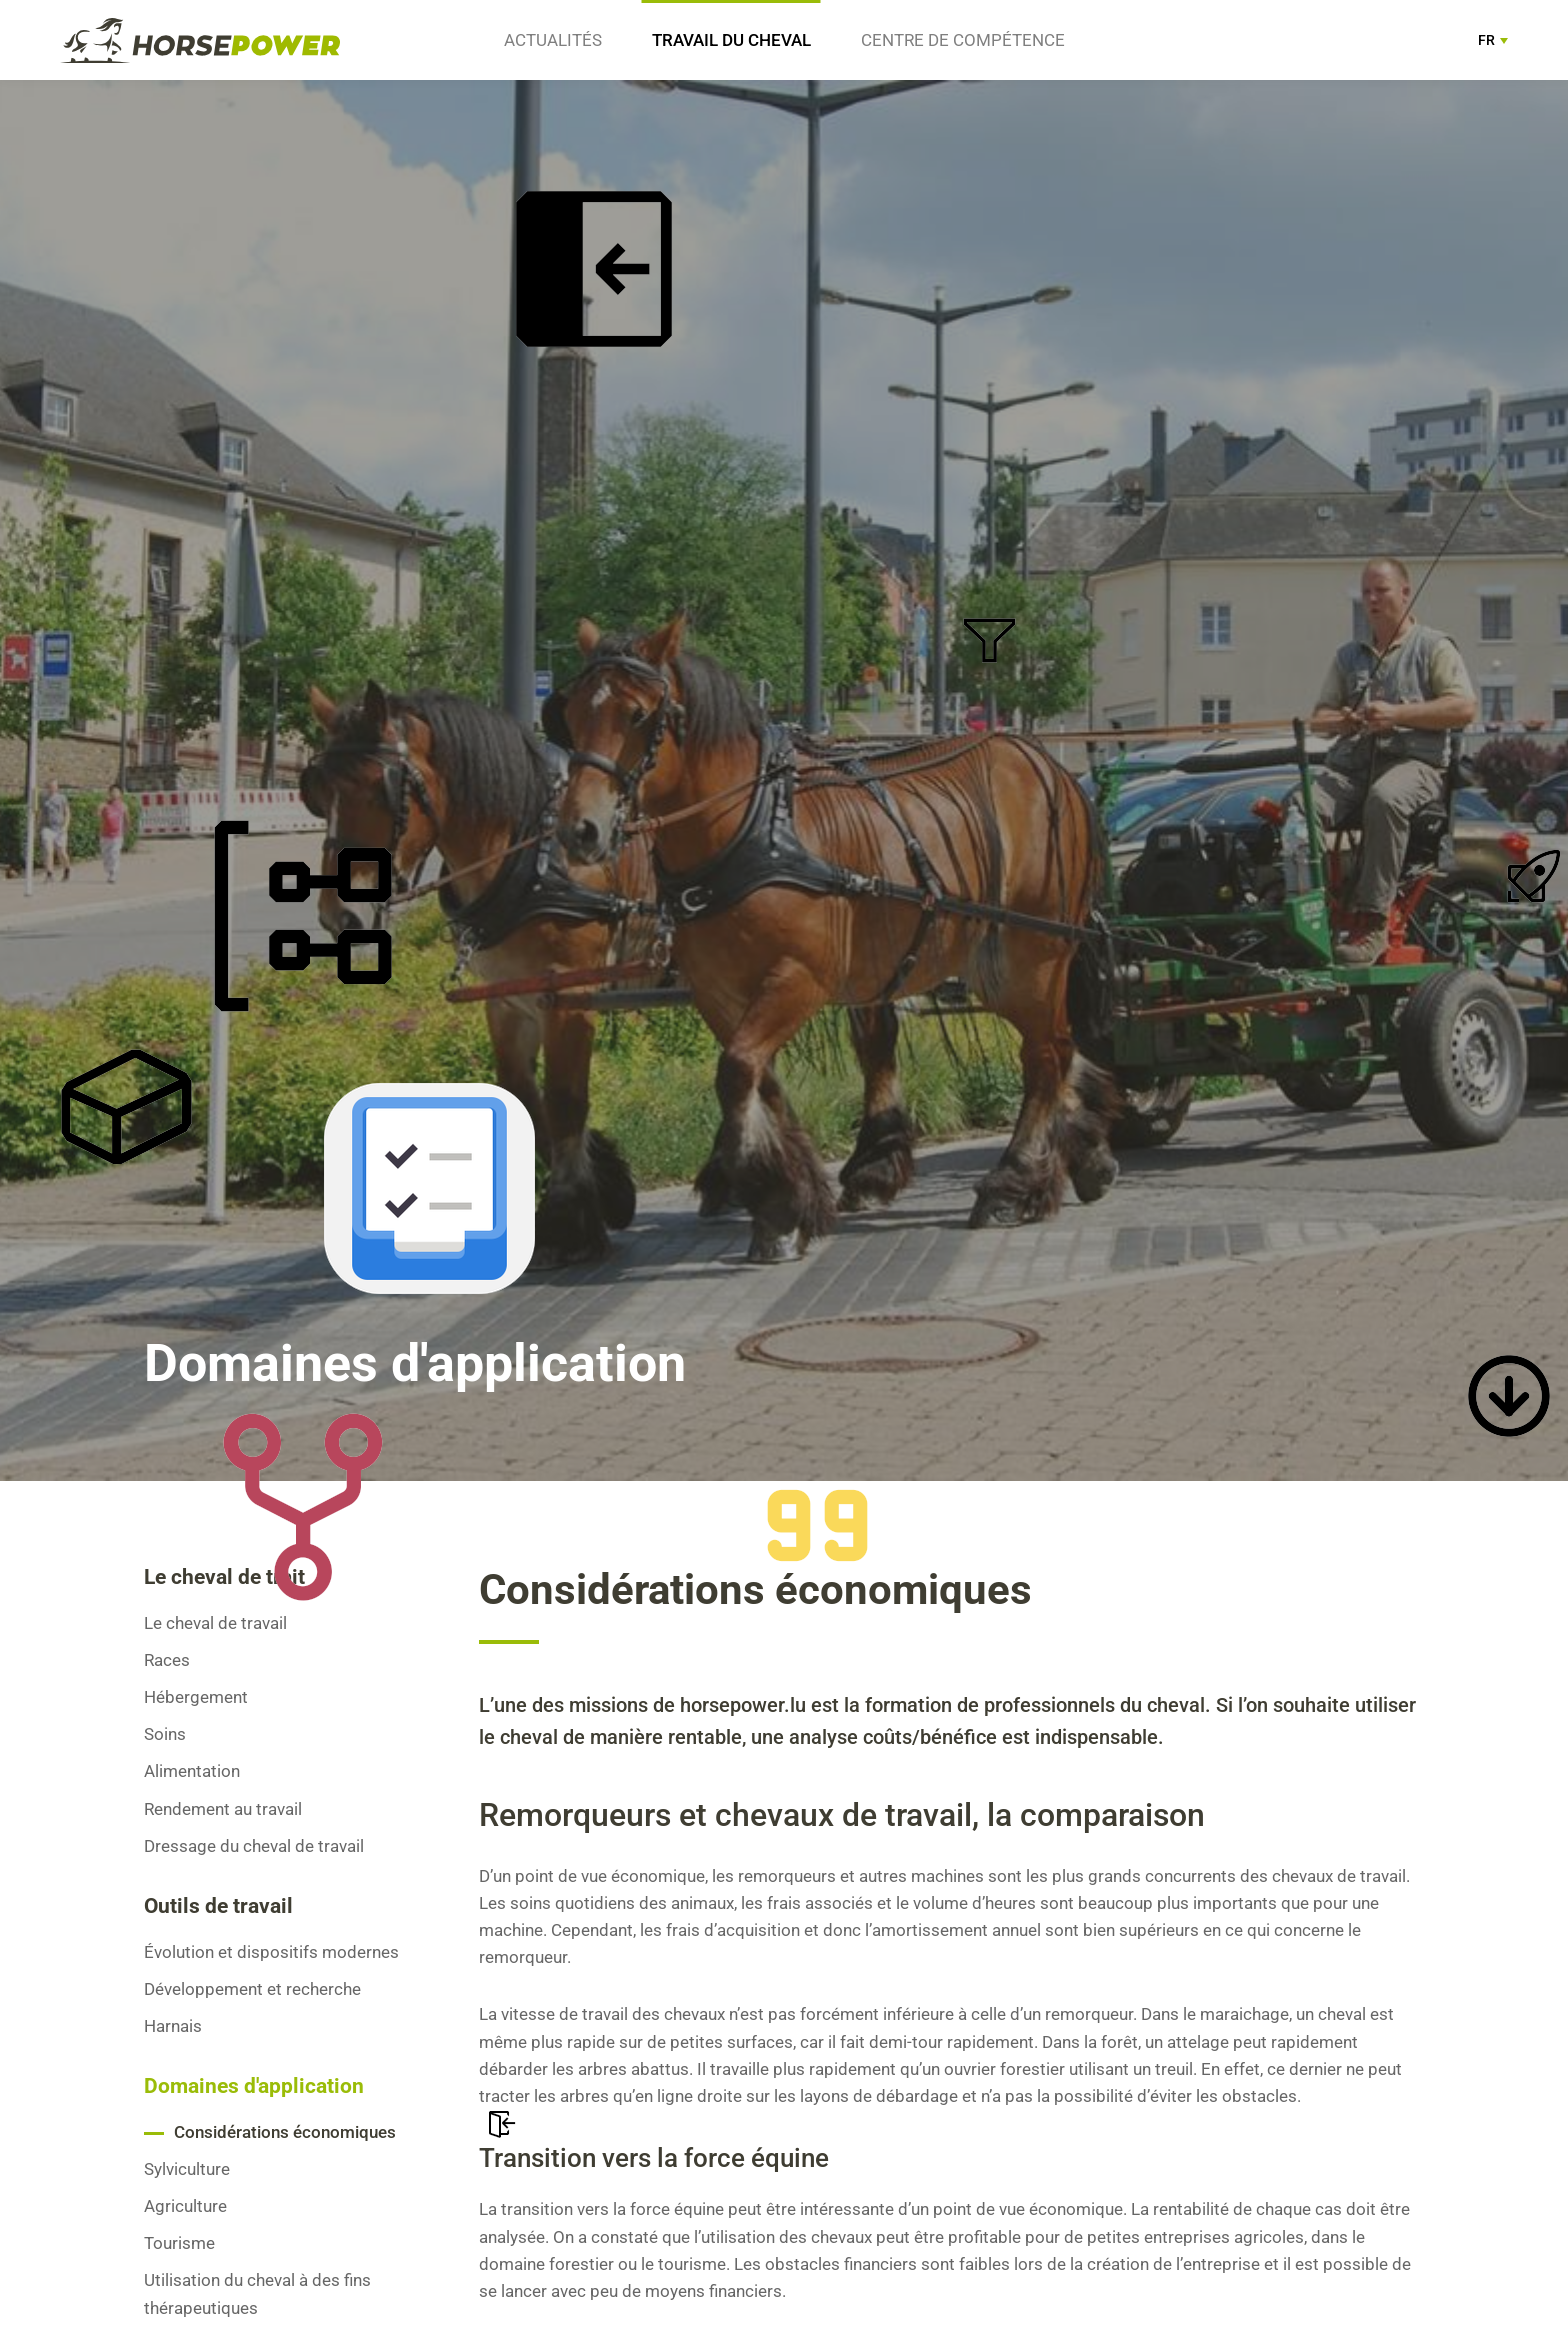 The image size is (1568, 2335). What do you see at coordinates (296, 1500) in the screenshot?
I see `fork a repository` at bounding box center [296, 1500].